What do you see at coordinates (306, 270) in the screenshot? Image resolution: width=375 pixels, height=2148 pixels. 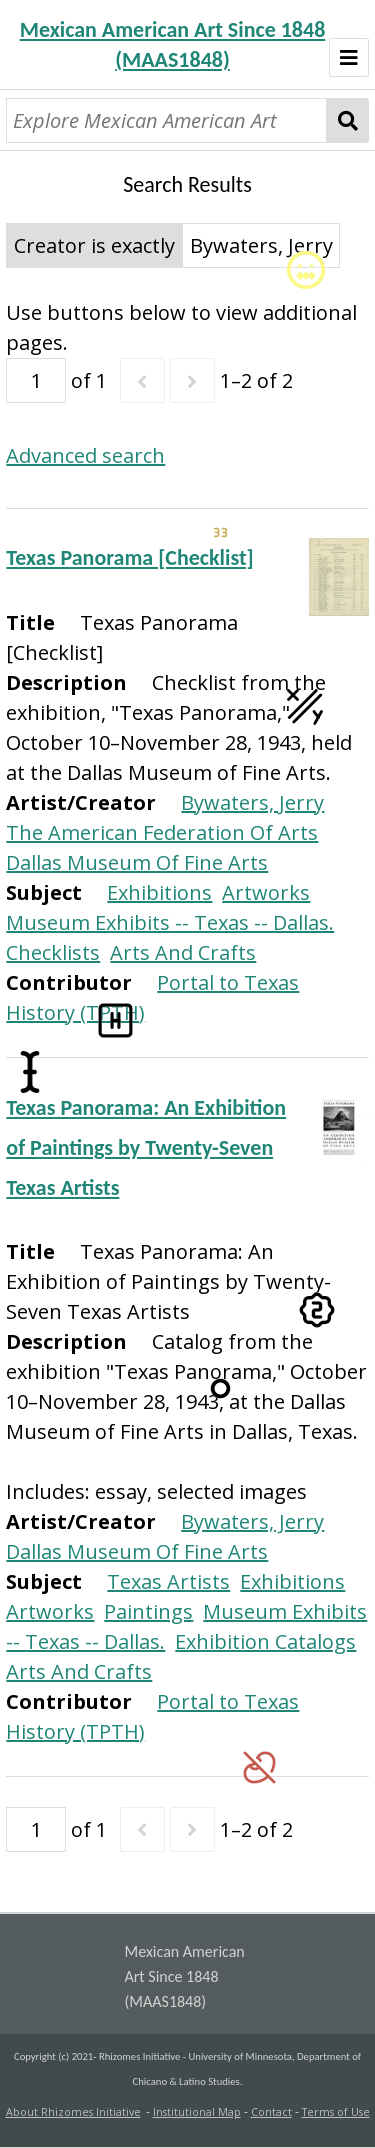 I see `indicates a muted or silenced notification state` at bounding box center [306, 270].